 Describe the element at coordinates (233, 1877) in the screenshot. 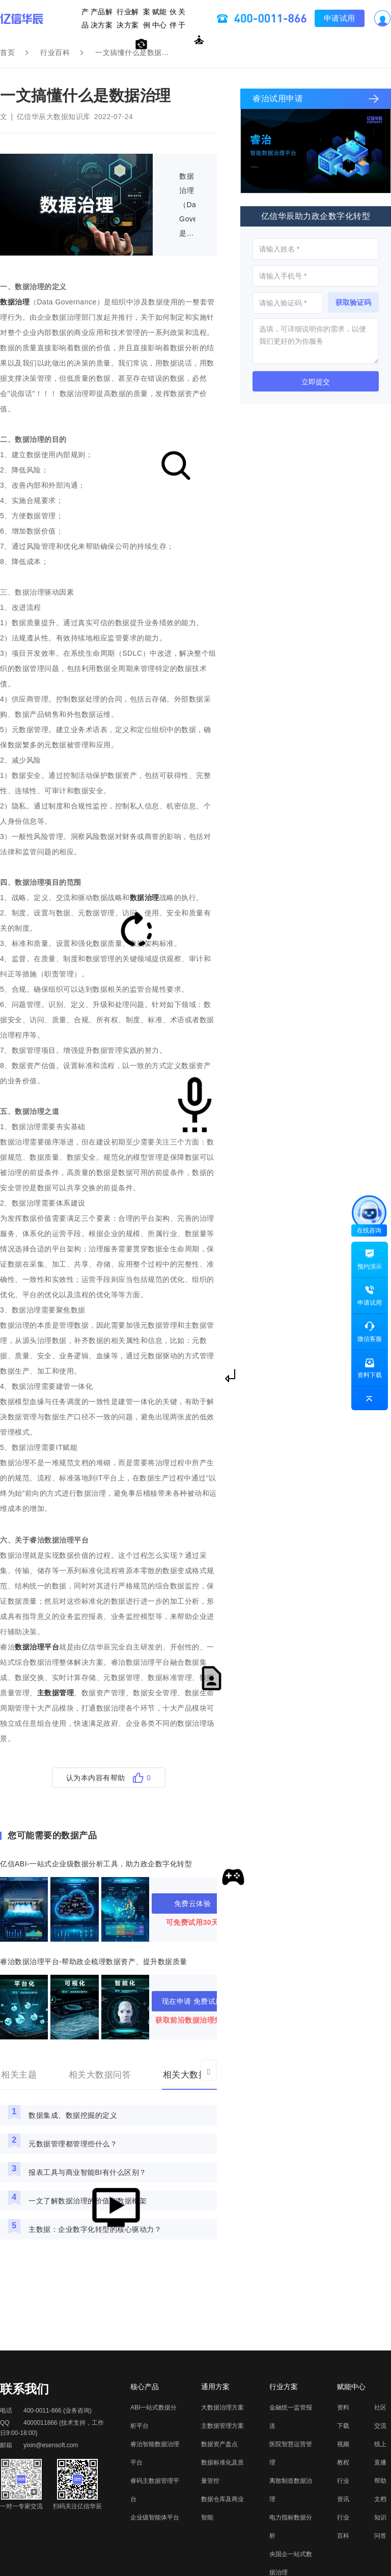

I see `access gaming features or settings` at that location.